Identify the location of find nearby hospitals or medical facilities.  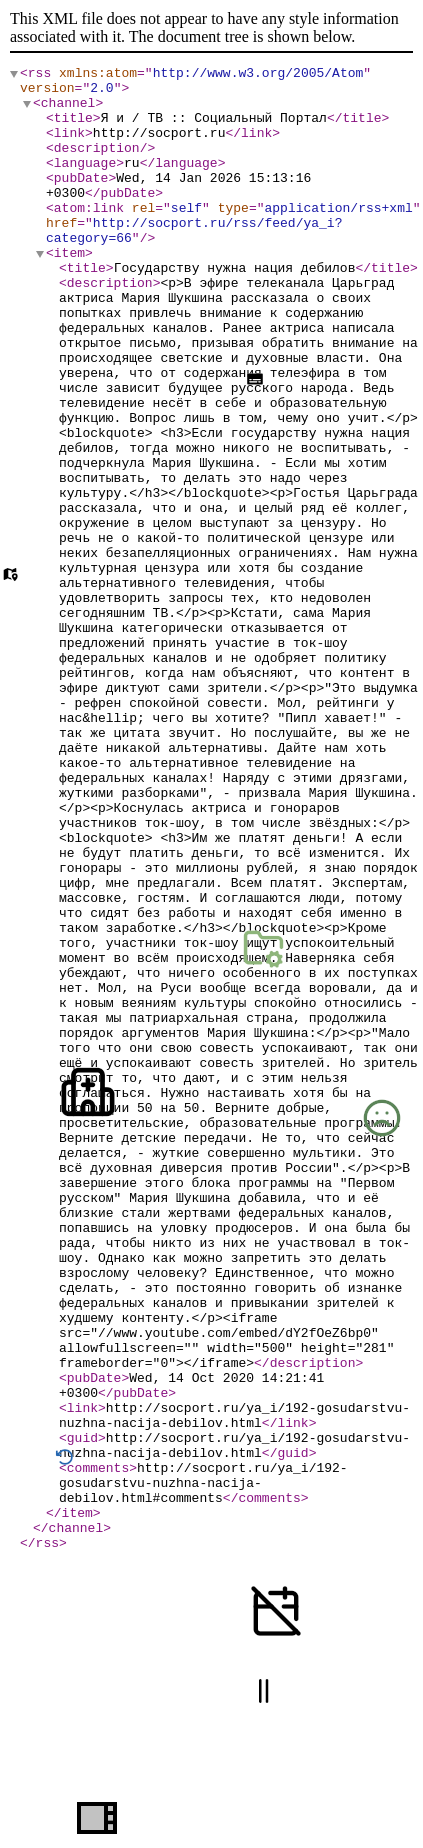
(88, 1092).